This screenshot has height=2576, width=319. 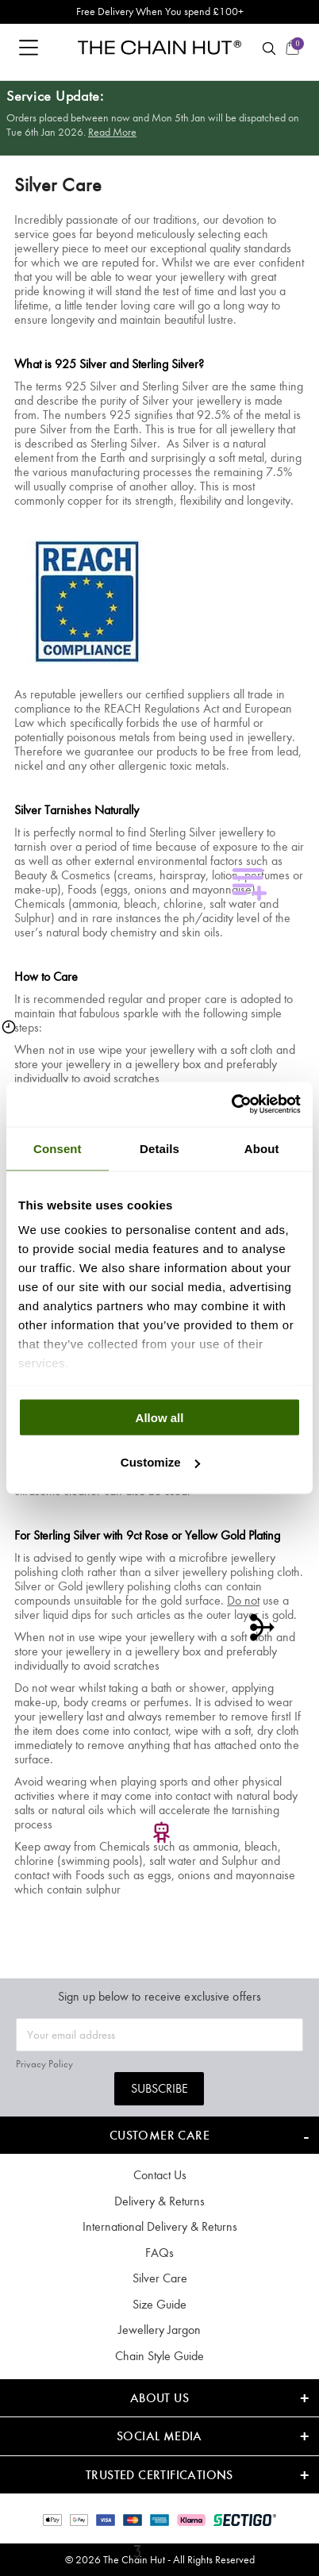 What do you see at coordinates (248, 882) in the screenshot?
I see `add new text or text field` at bounding box center [248, 882].